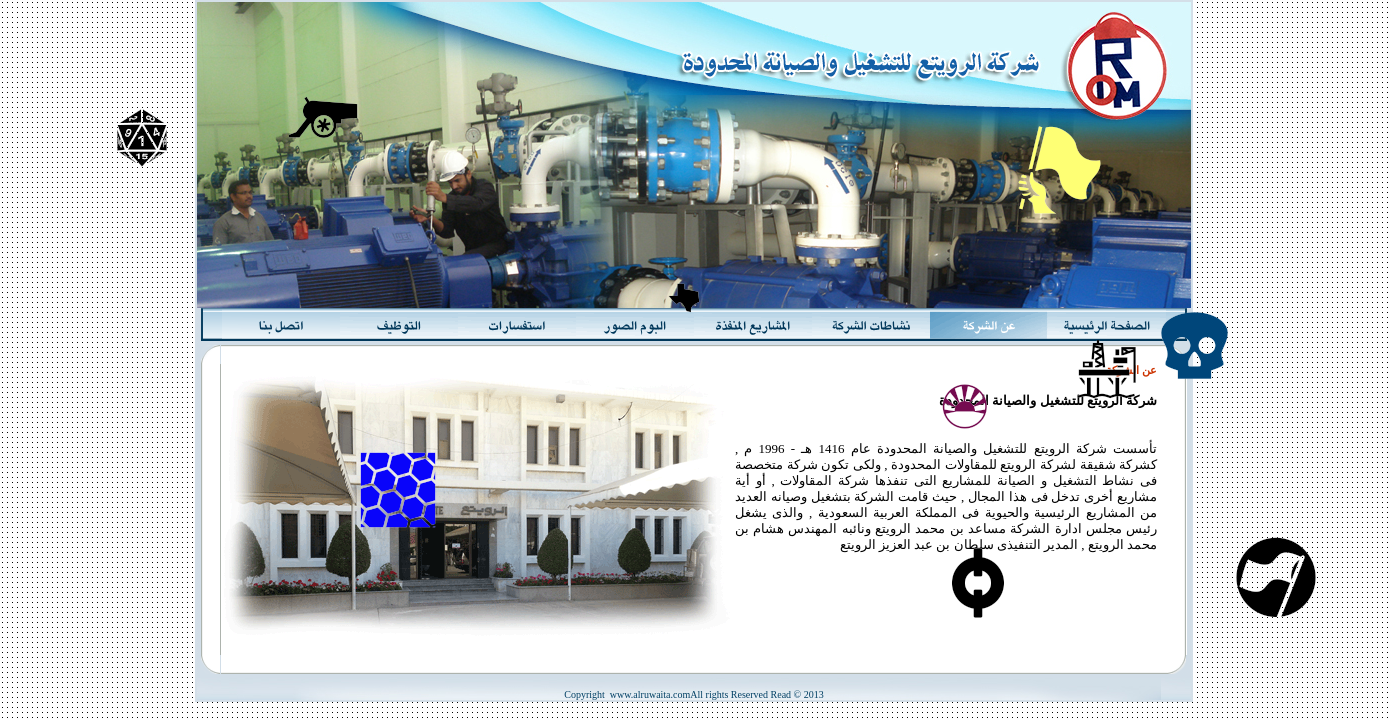 The image size is (1388, 720). What do you see at coordinates (1059, 169) in the screenshot?
I see `declare a truce or ceasefire in game` at bounding box center [1059, 169].